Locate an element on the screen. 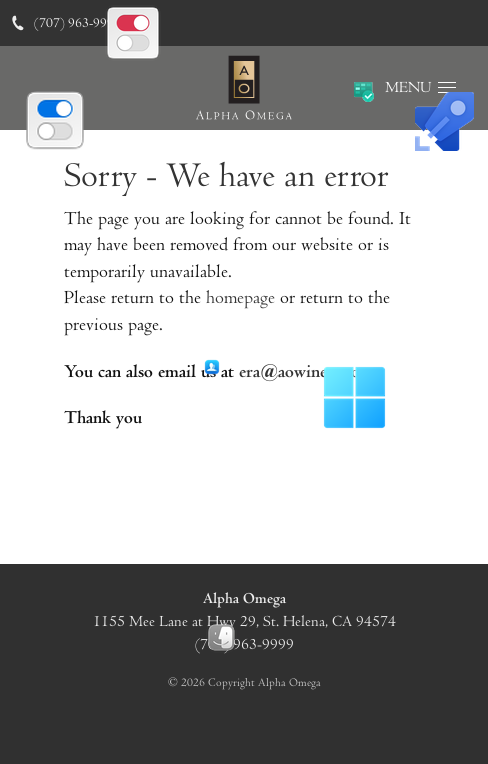 The width and height of the screenshot is (488, 764). open Finder to browse files and folders is located at coordinates (221, 637).